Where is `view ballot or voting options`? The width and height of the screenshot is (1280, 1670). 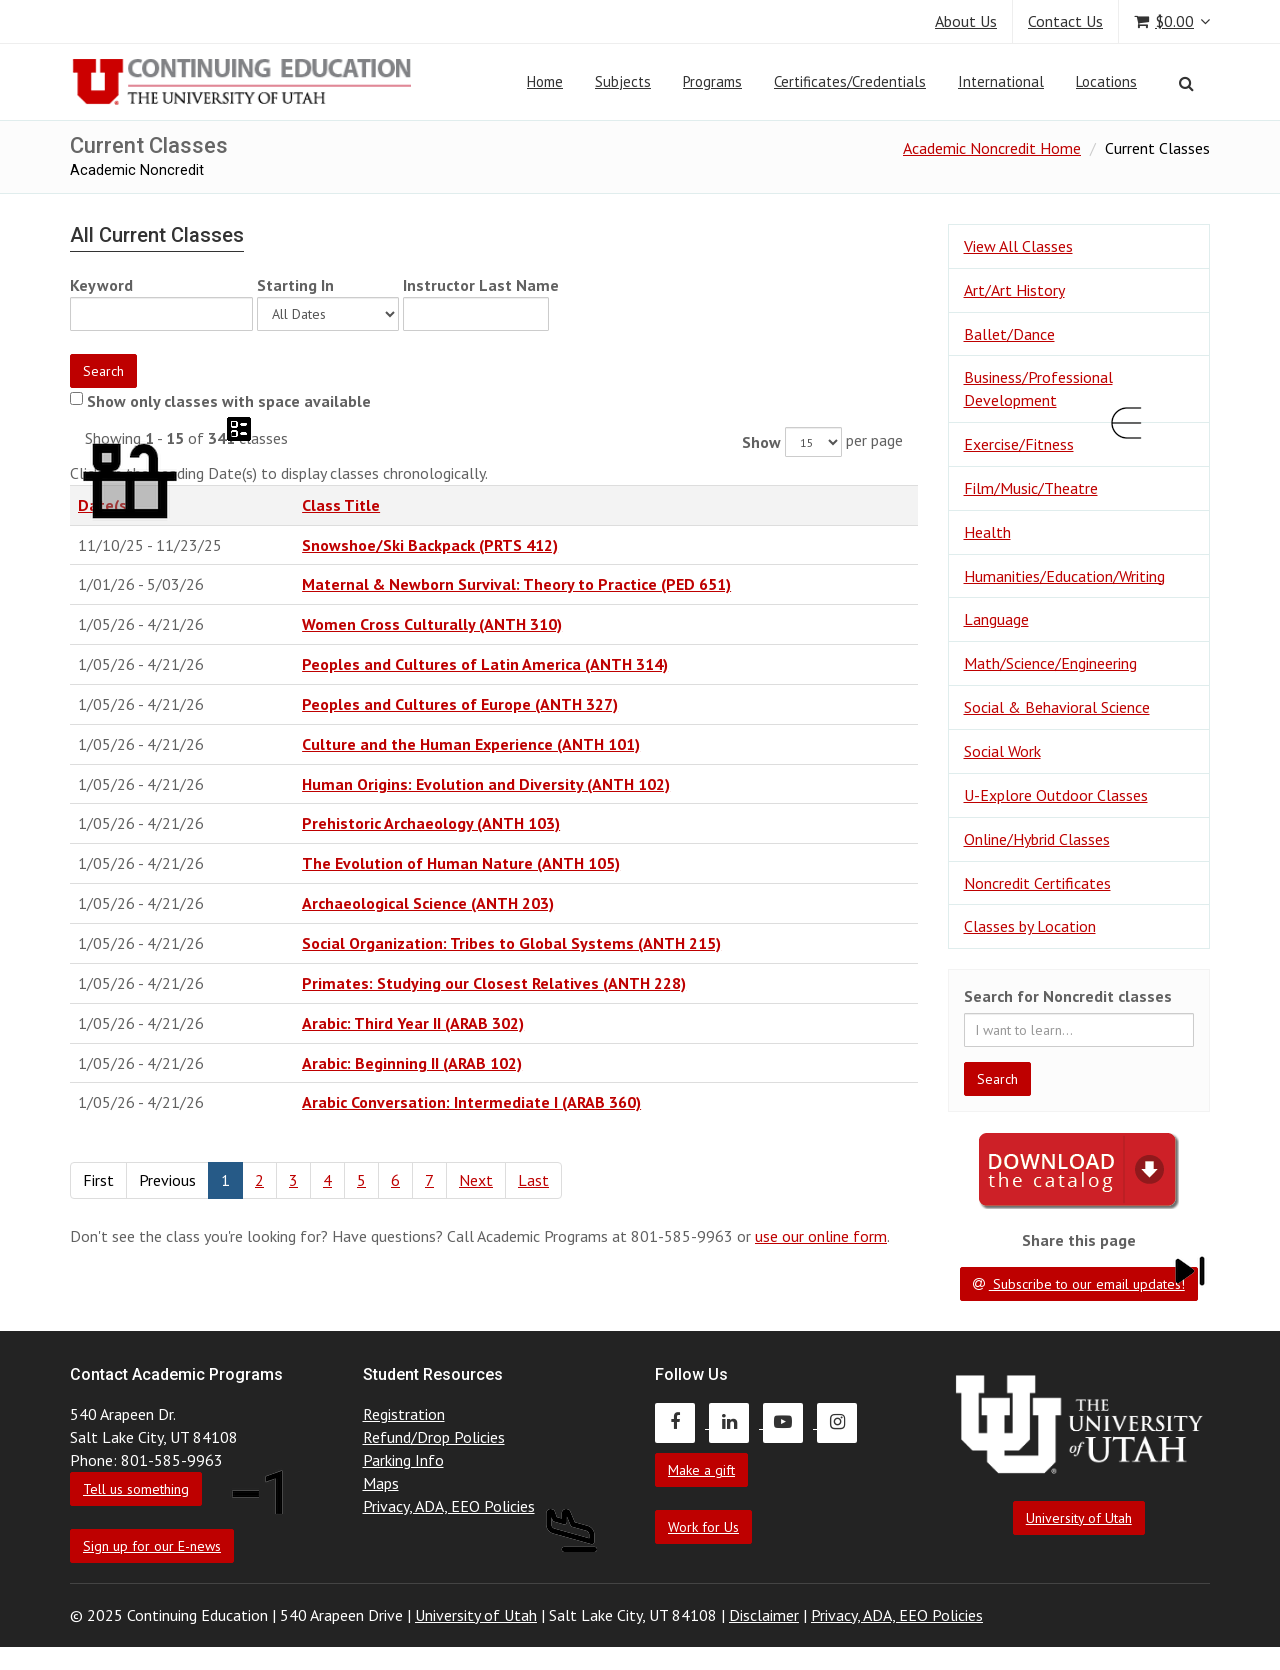 view ballot or voting options is located at coordinates (239, 429).